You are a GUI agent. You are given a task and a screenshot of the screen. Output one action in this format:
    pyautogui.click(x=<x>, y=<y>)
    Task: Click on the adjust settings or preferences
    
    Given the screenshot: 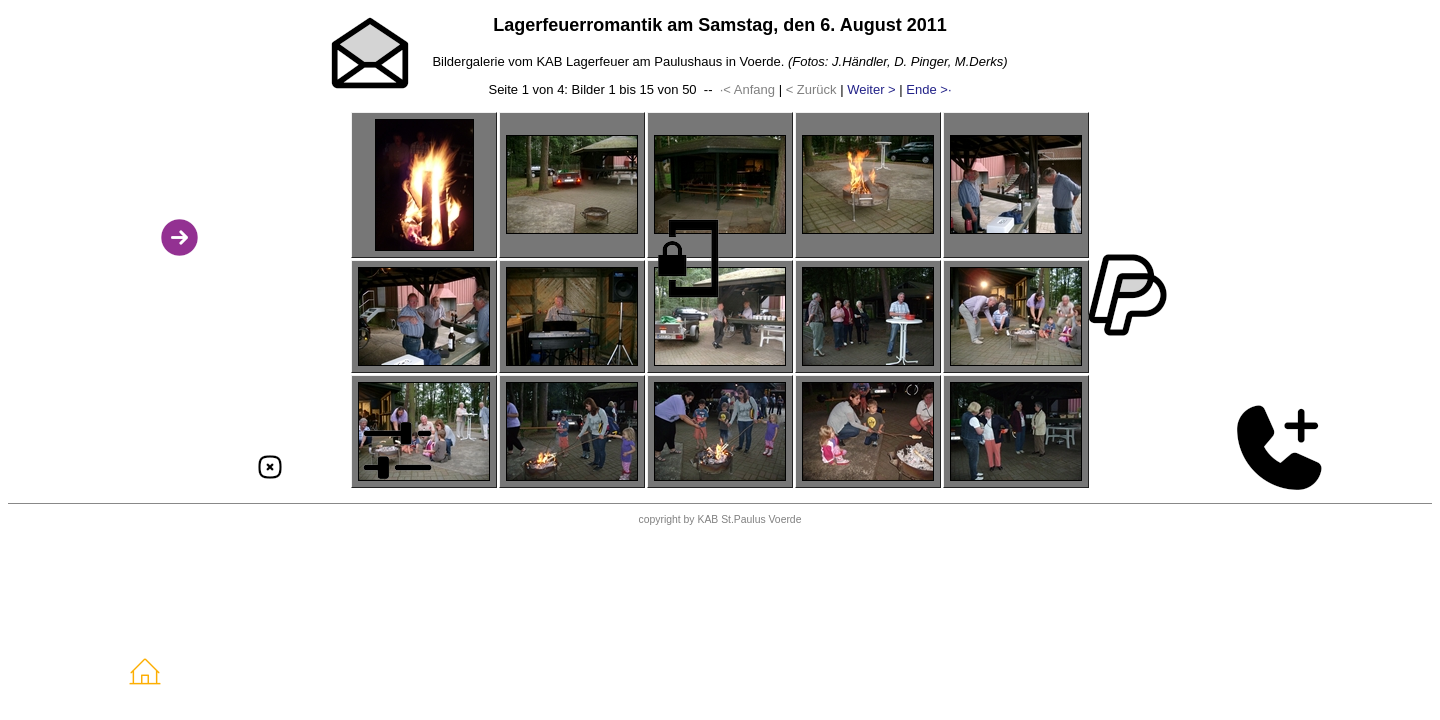 What is the action you would take?
    pyautogui.click(x=397, y=450)
    